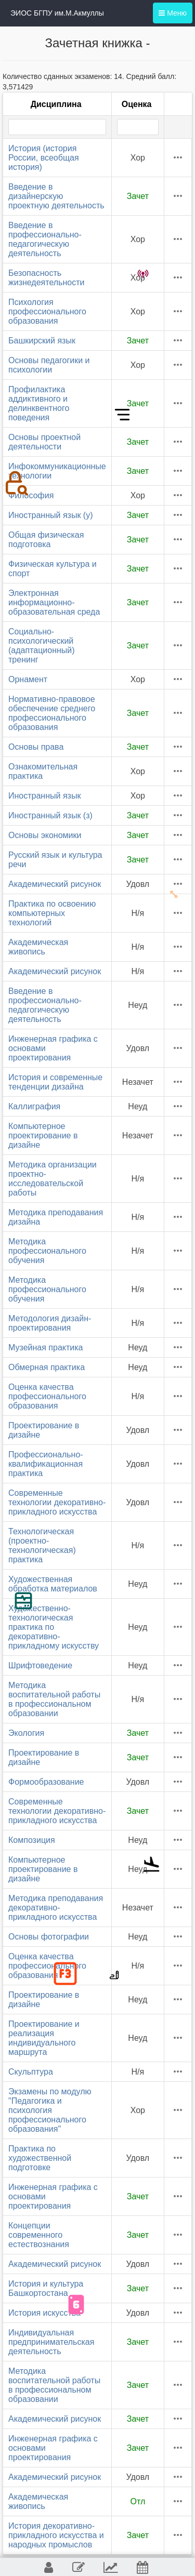  I want to click on compose or write new content, so click(114, 1975).